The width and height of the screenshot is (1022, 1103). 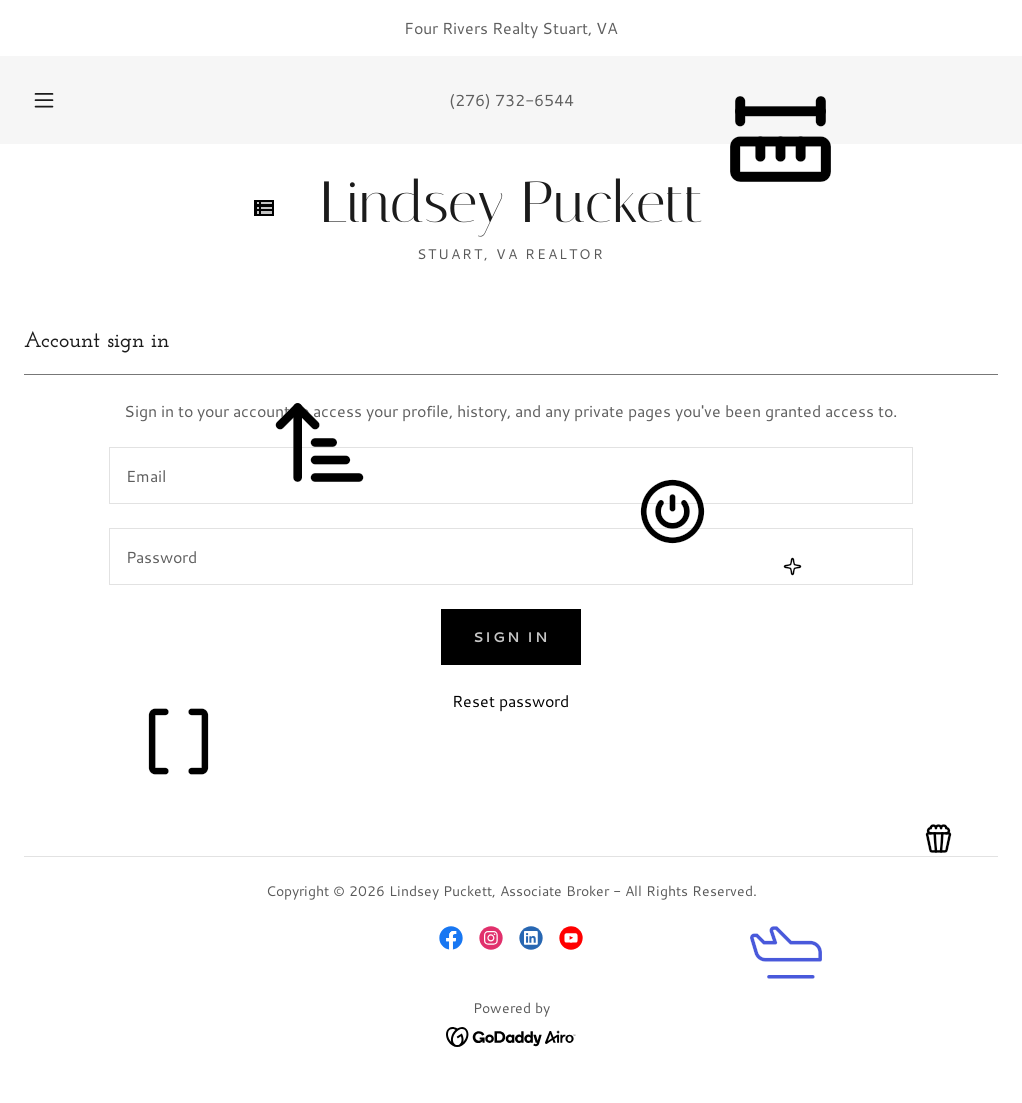 I want to click on indicates flight mode is active, so click(x=786, y=950).